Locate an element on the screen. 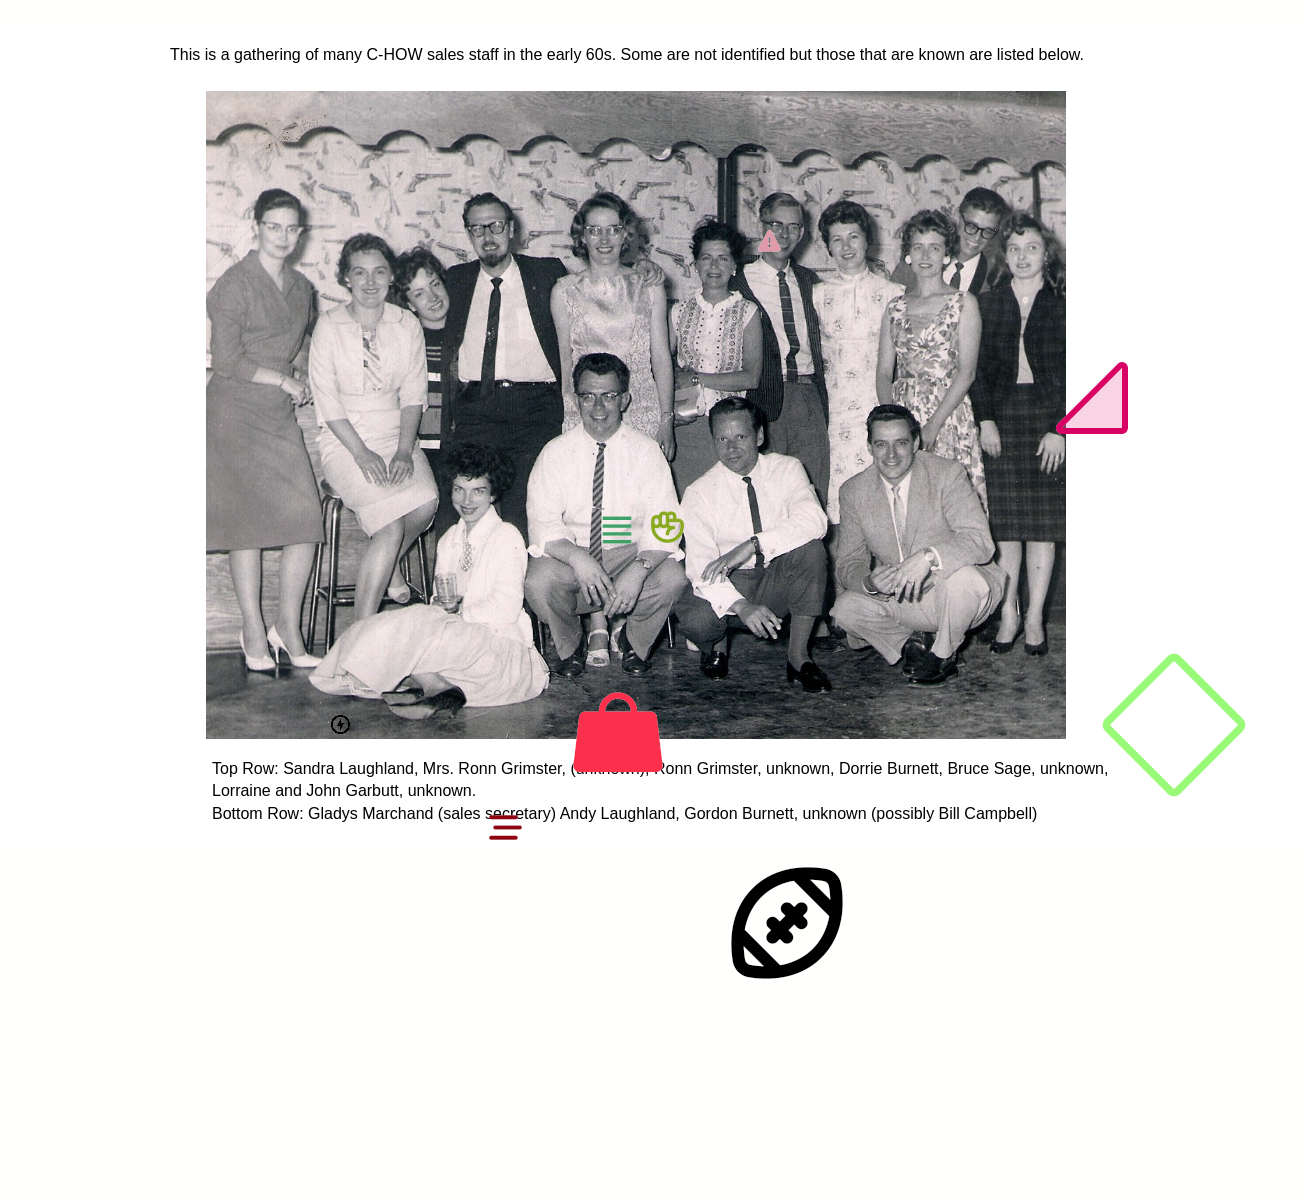  view your shopping bag is located at coordinates (618, 737).